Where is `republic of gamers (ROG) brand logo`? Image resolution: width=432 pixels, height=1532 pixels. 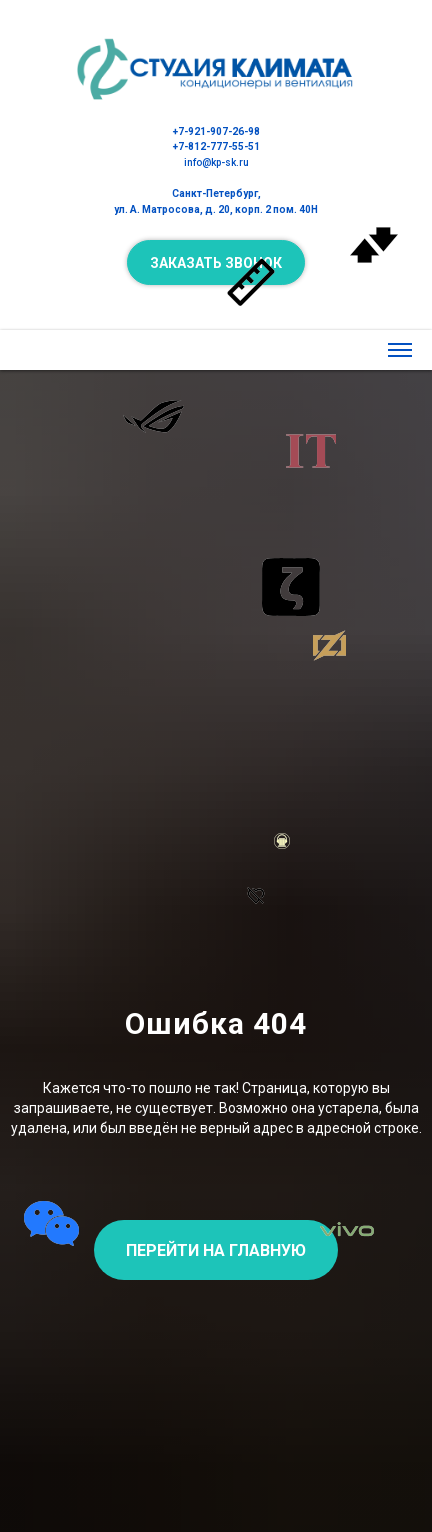
republic of gamers (ROG) brand logo is located at coordinates (153, 416).